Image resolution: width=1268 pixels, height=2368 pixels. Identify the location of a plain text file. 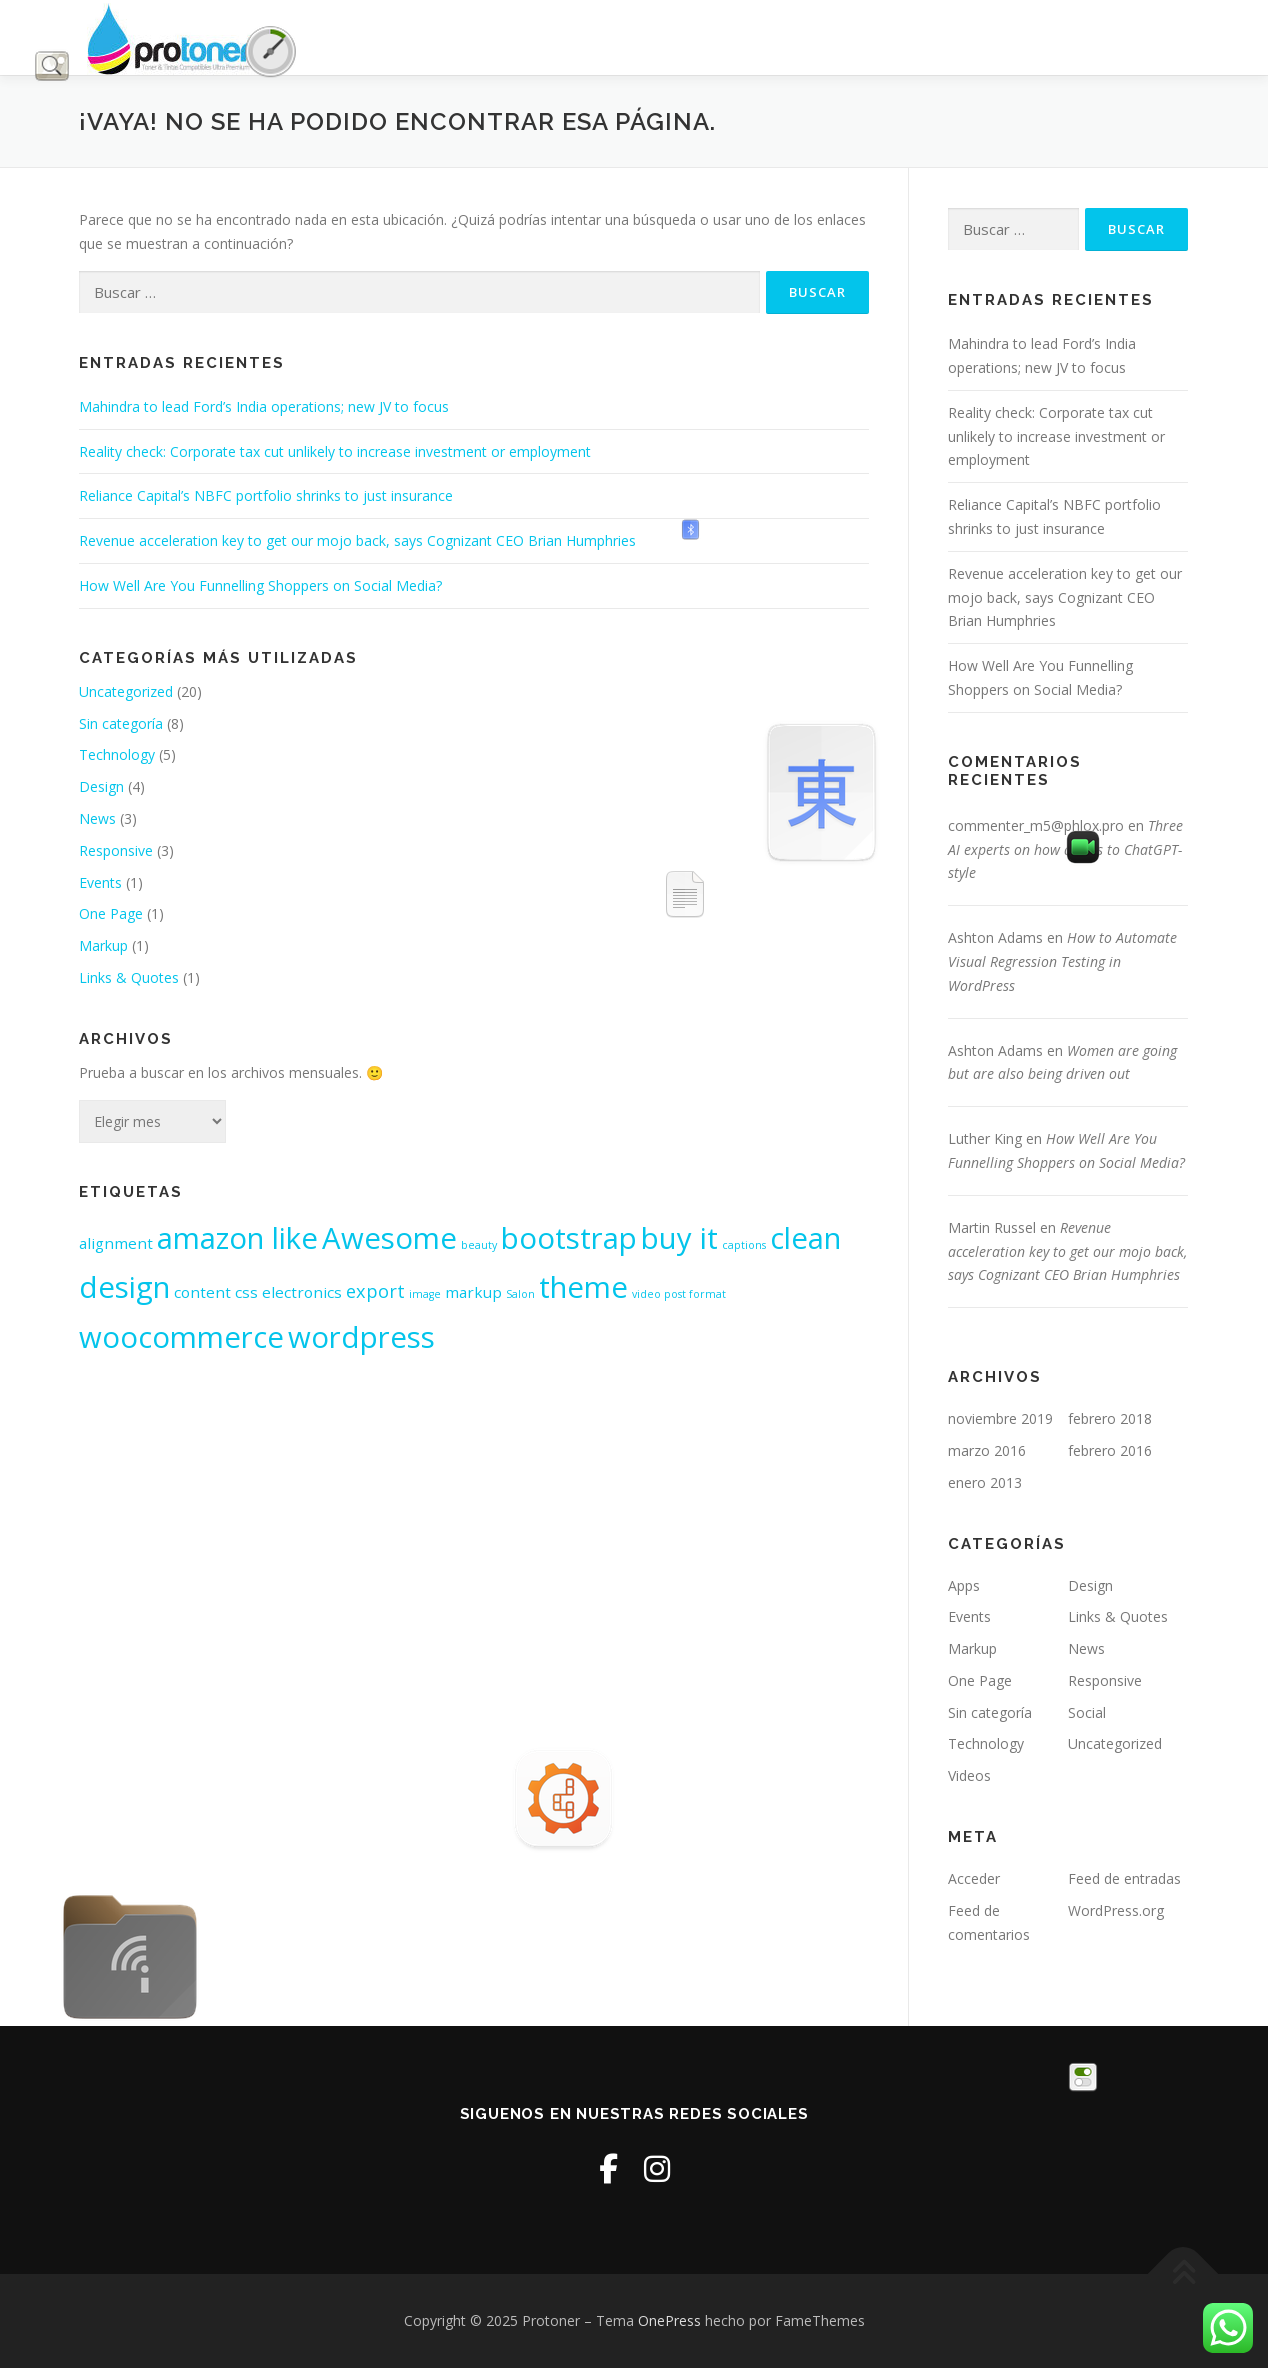
(685, 894).